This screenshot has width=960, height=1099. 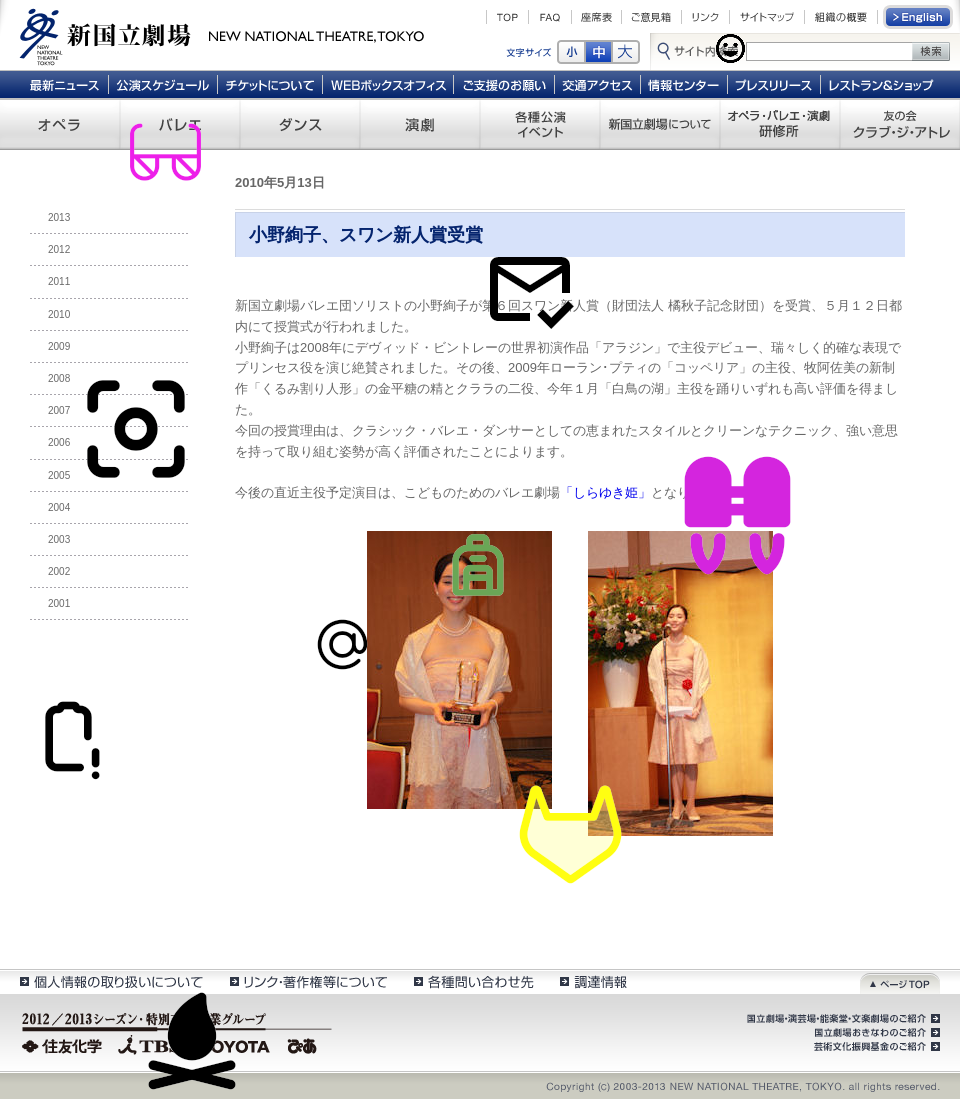 I want to click on mark an email as read, so click(x=530, y=289).